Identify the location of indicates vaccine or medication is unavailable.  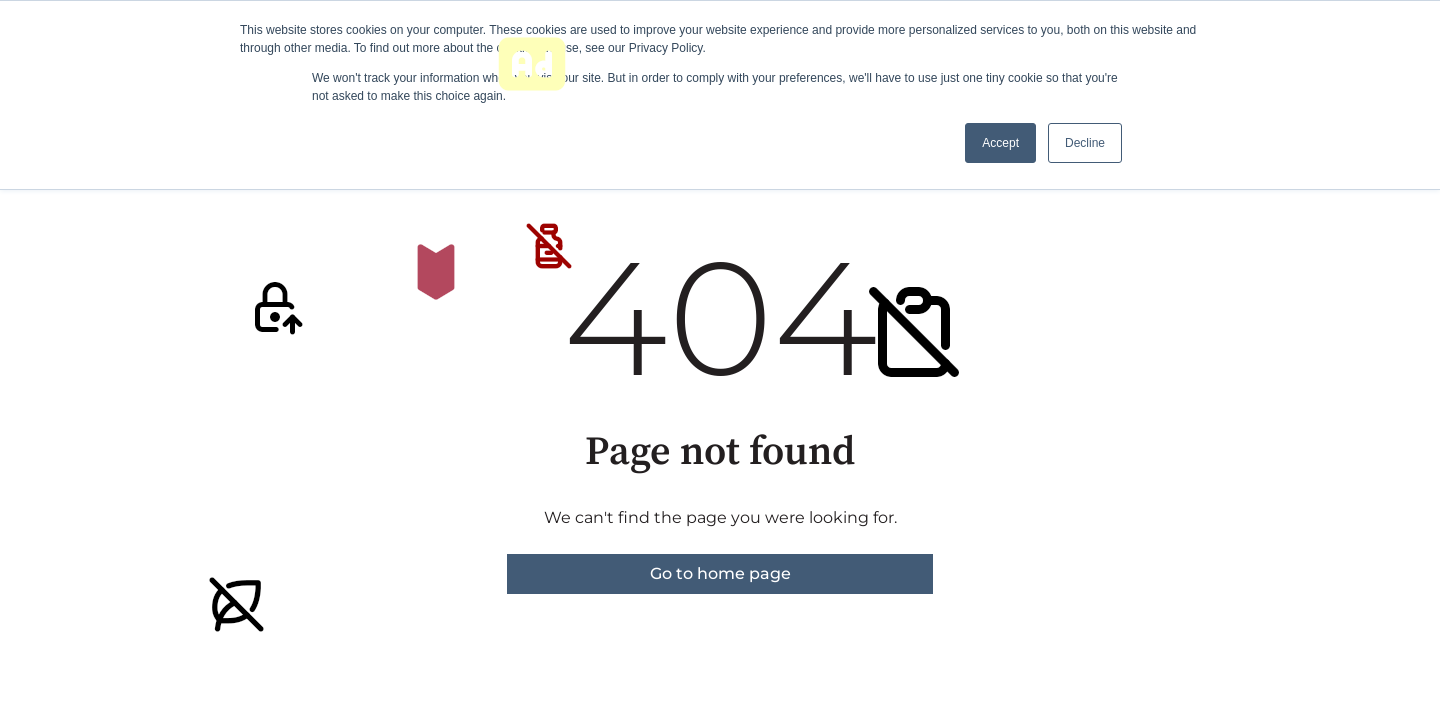
(549, 246).